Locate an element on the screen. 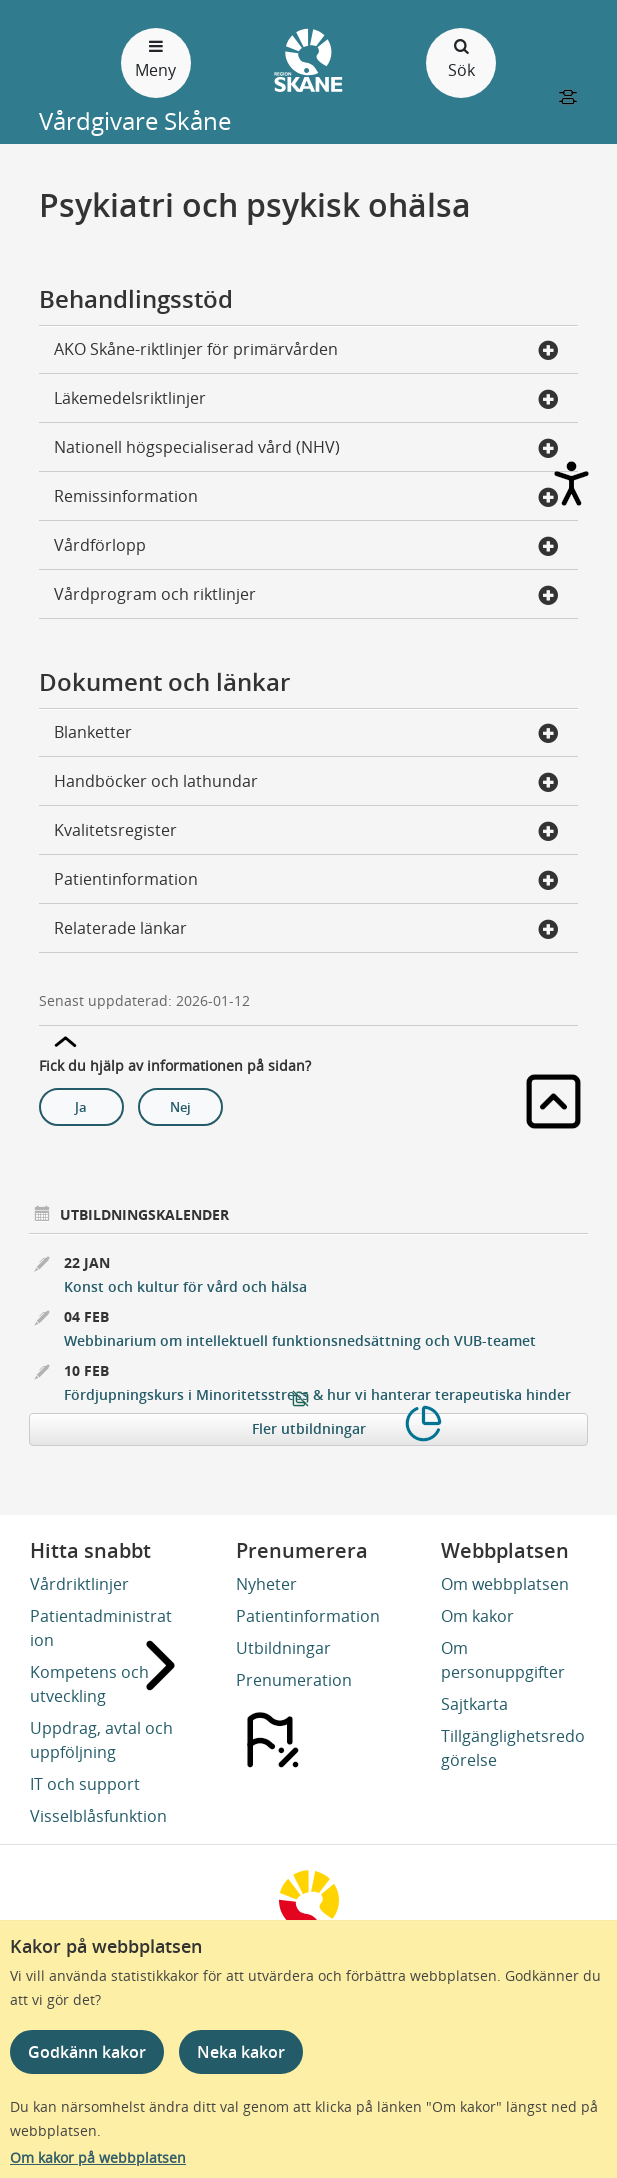  view flagged discounts or promotions is located at coordinates (270, 1739).